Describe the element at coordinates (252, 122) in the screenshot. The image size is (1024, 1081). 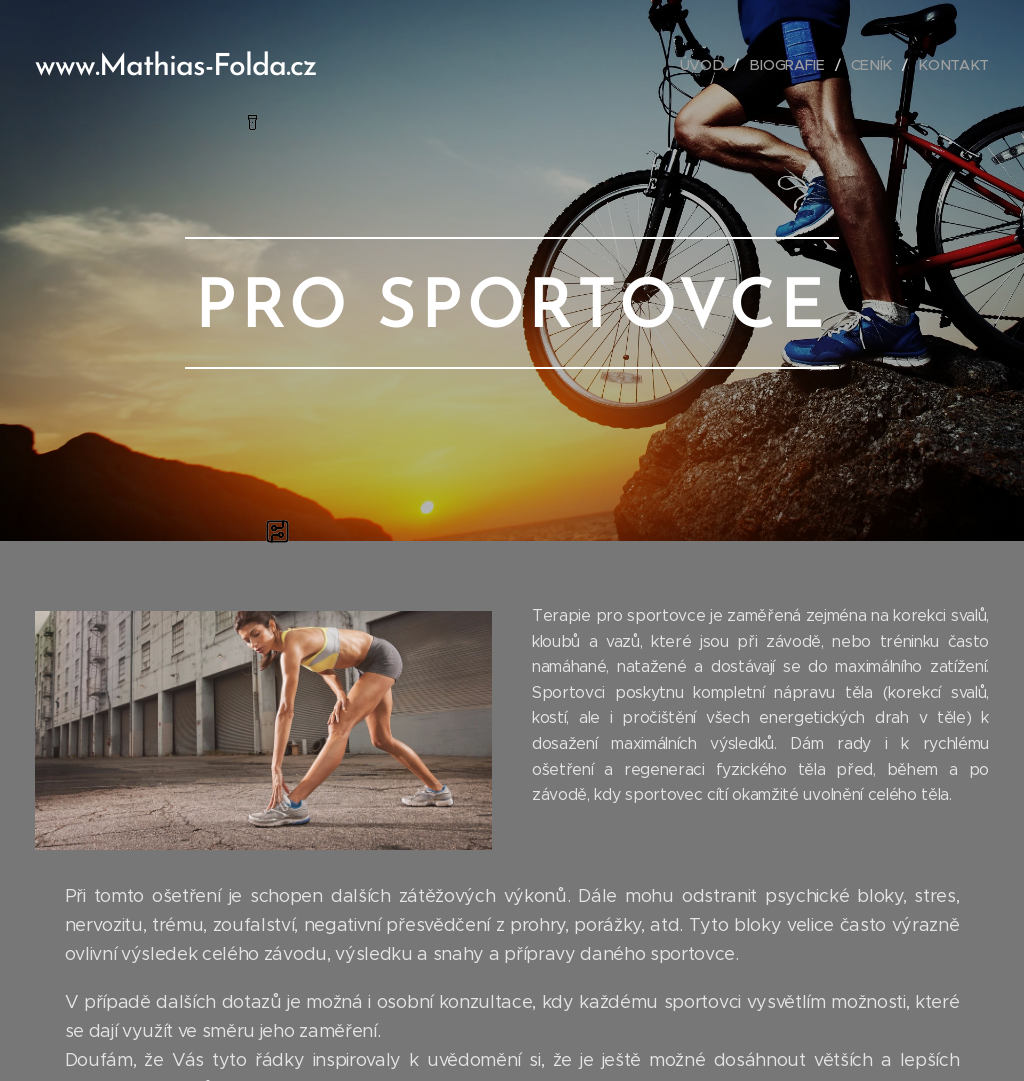
I see `turn on device flashlight` at that location.